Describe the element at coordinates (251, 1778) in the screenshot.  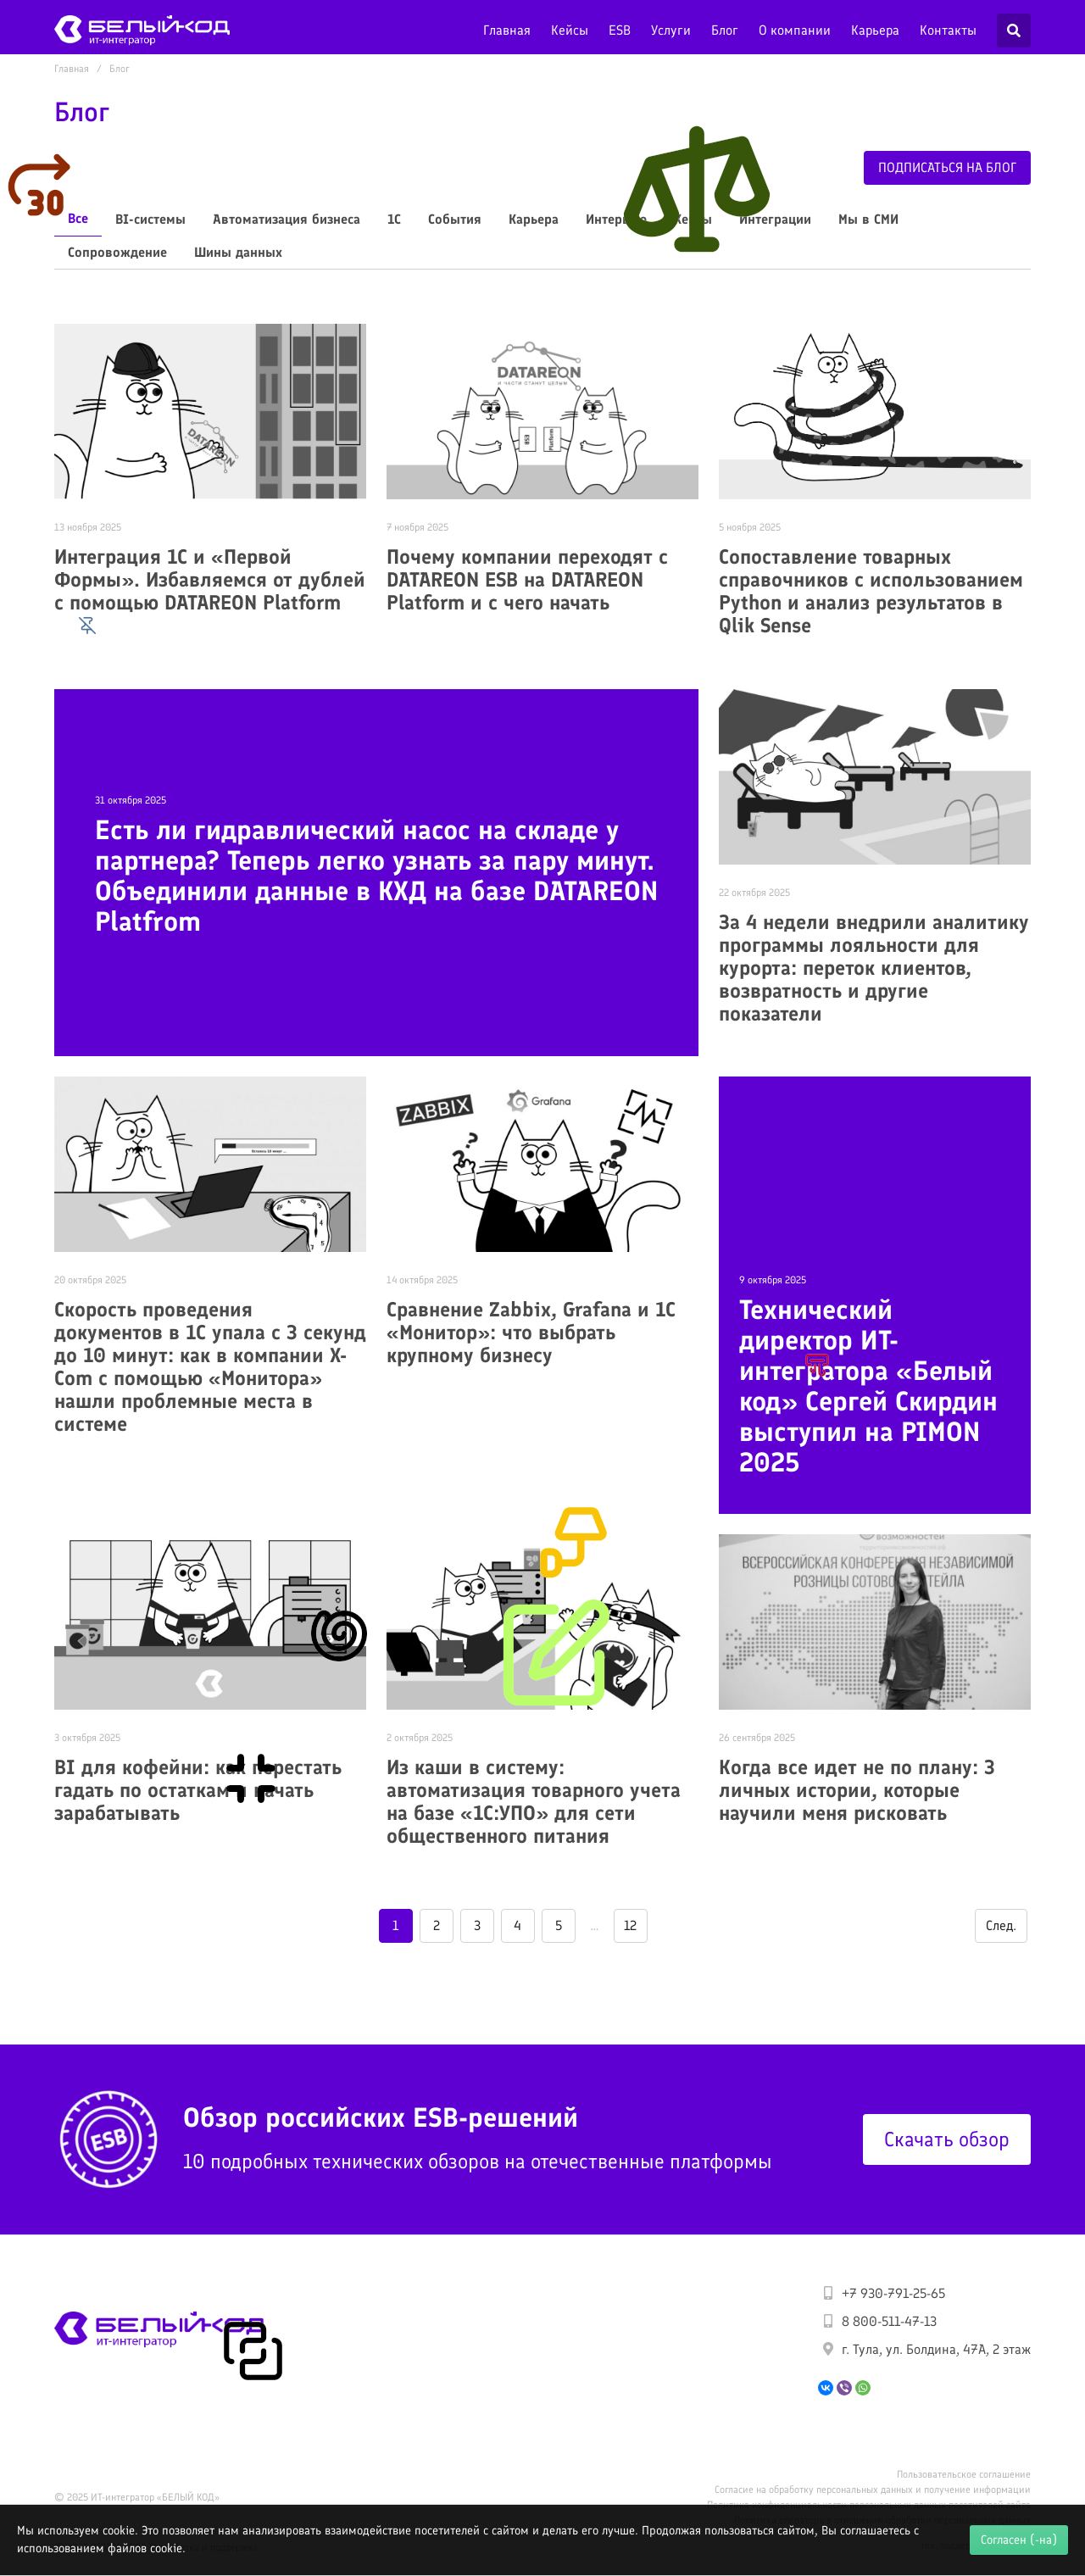
I see `exit fullscreen mode` at that location.